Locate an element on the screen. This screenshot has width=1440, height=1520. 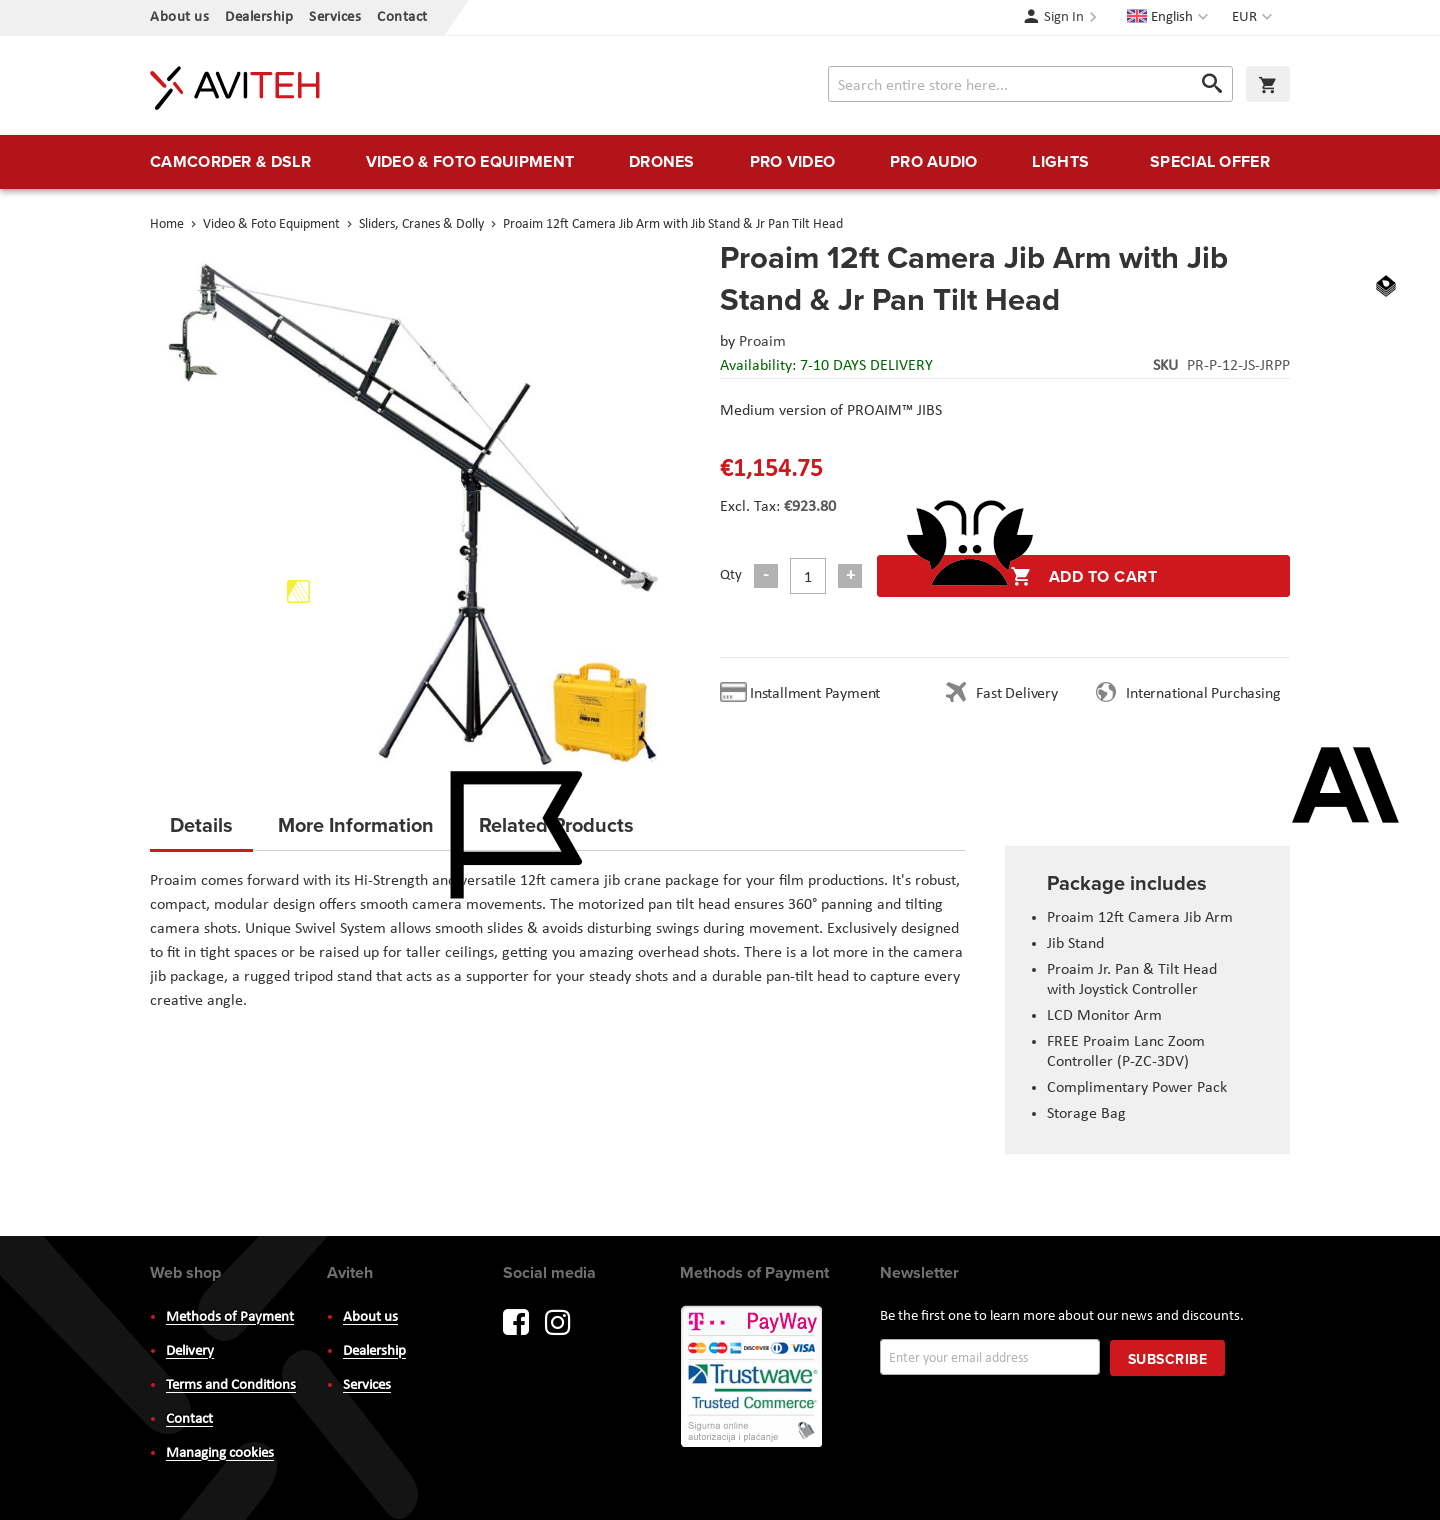
open homarr dashboard is located at coordinates (970, 543).